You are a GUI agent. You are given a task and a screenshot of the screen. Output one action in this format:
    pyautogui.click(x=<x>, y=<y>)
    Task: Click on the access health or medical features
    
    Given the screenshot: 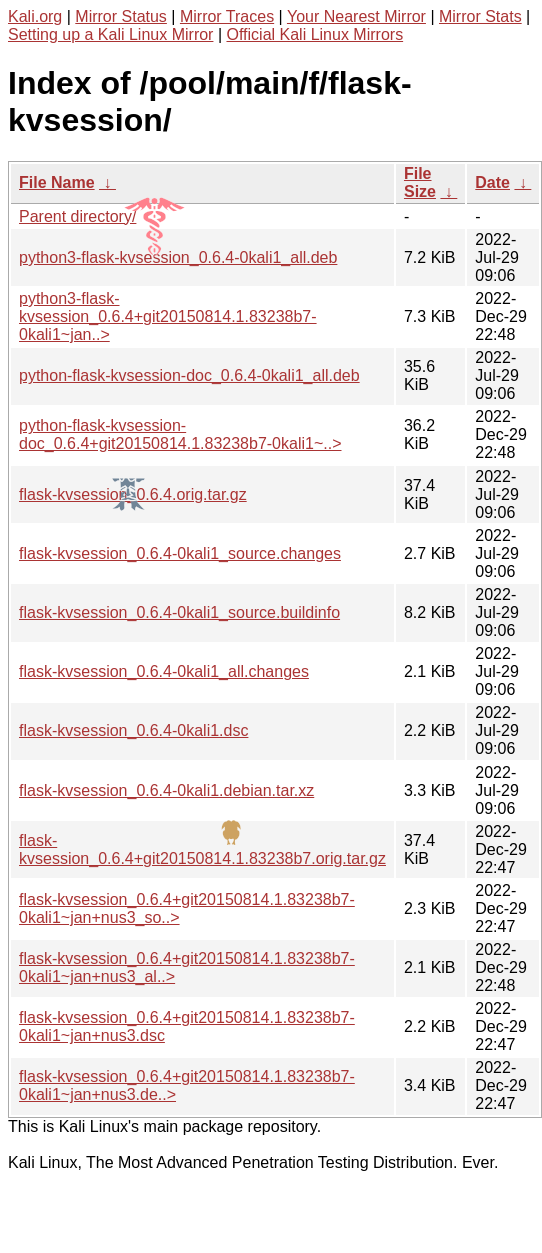 What is the action you would take?
    pyautogui.click(x=154, y=227)
    